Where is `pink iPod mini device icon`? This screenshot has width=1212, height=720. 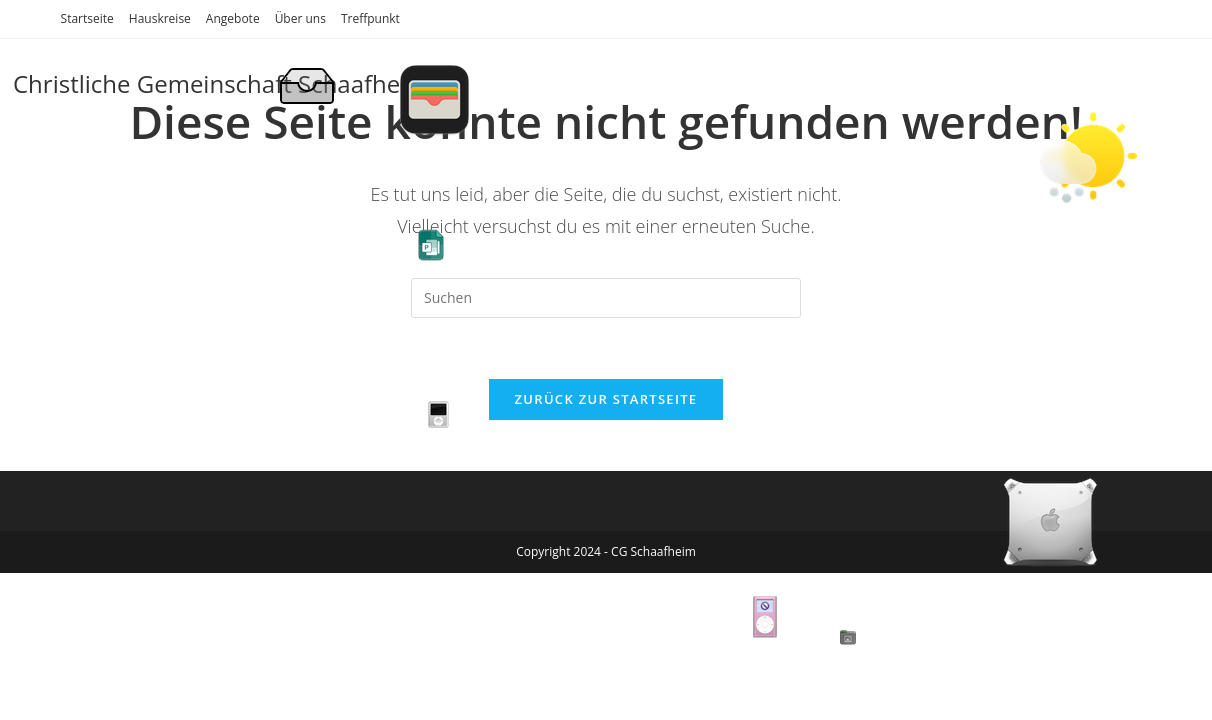
pink iPod mini device icon is located at coordinates (765, 617).